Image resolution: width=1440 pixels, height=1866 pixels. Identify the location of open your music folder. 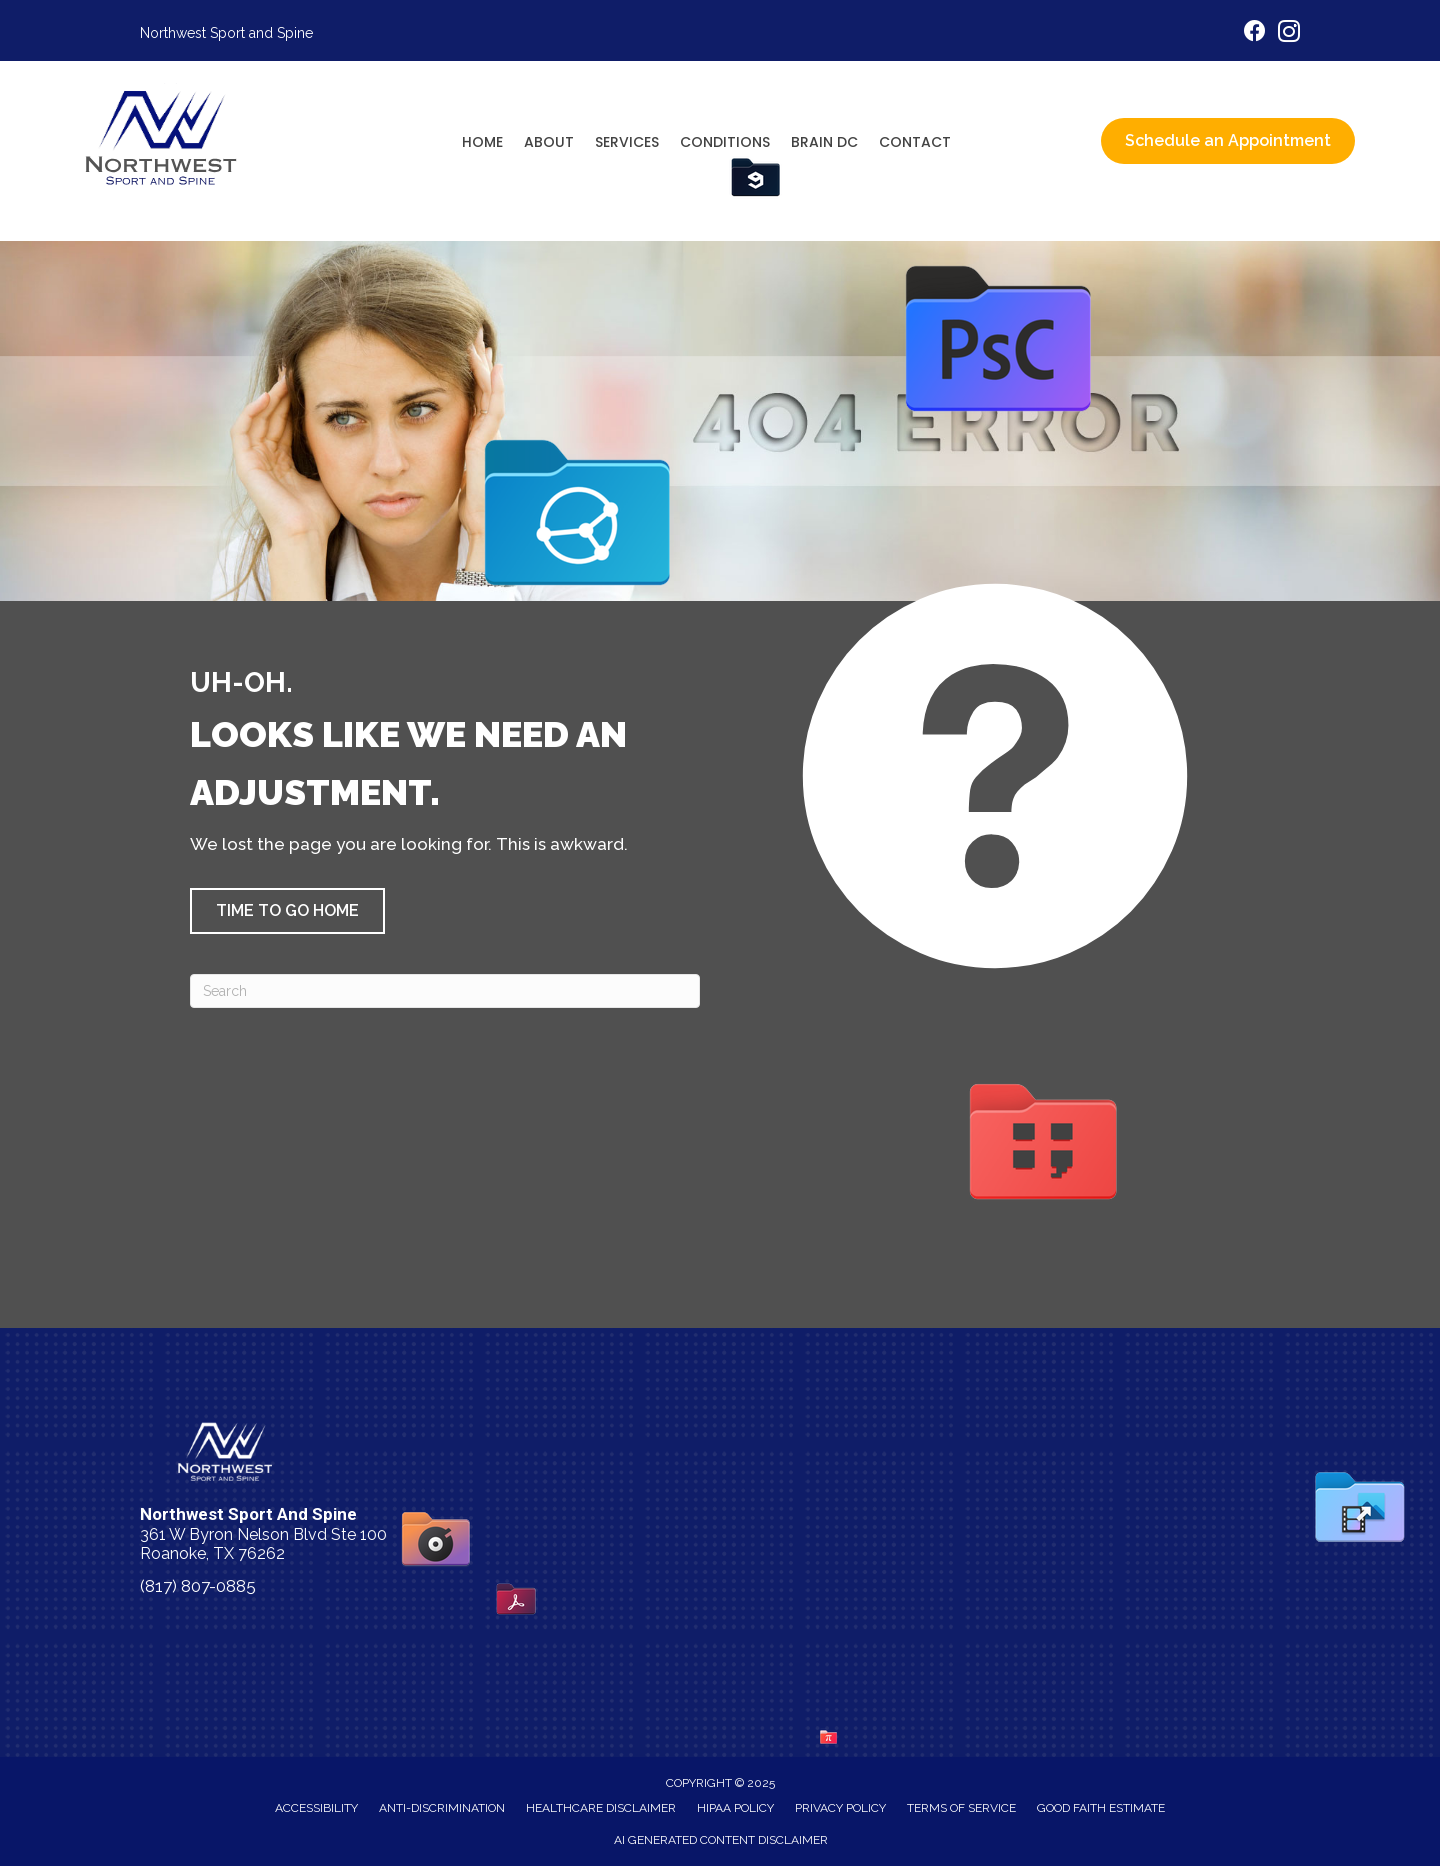
(435, 1540).